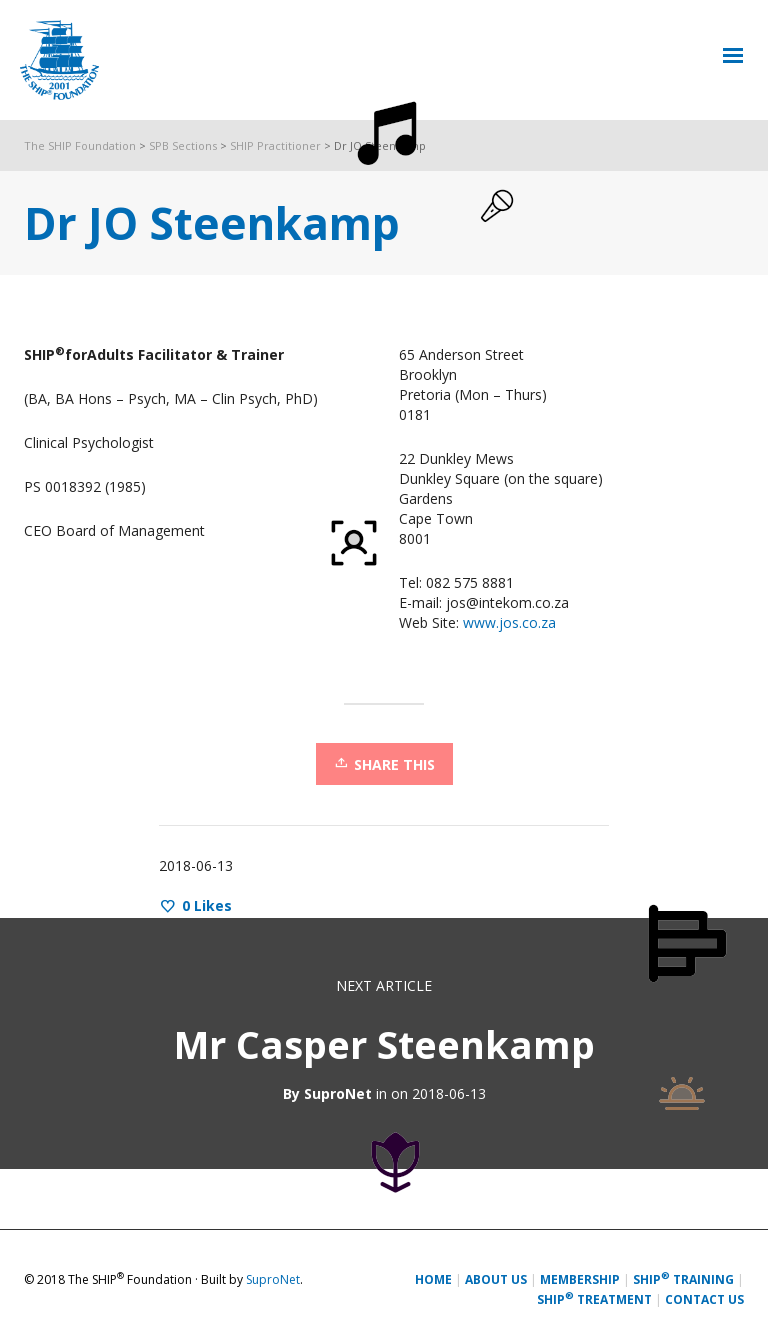 The width and height of the screenshot is (768, 1340). What do you see at coordinates (682, 1095) in the screenshot?
I see `toggle sunrise or sunset theme` at bounding box center [682, 1095].